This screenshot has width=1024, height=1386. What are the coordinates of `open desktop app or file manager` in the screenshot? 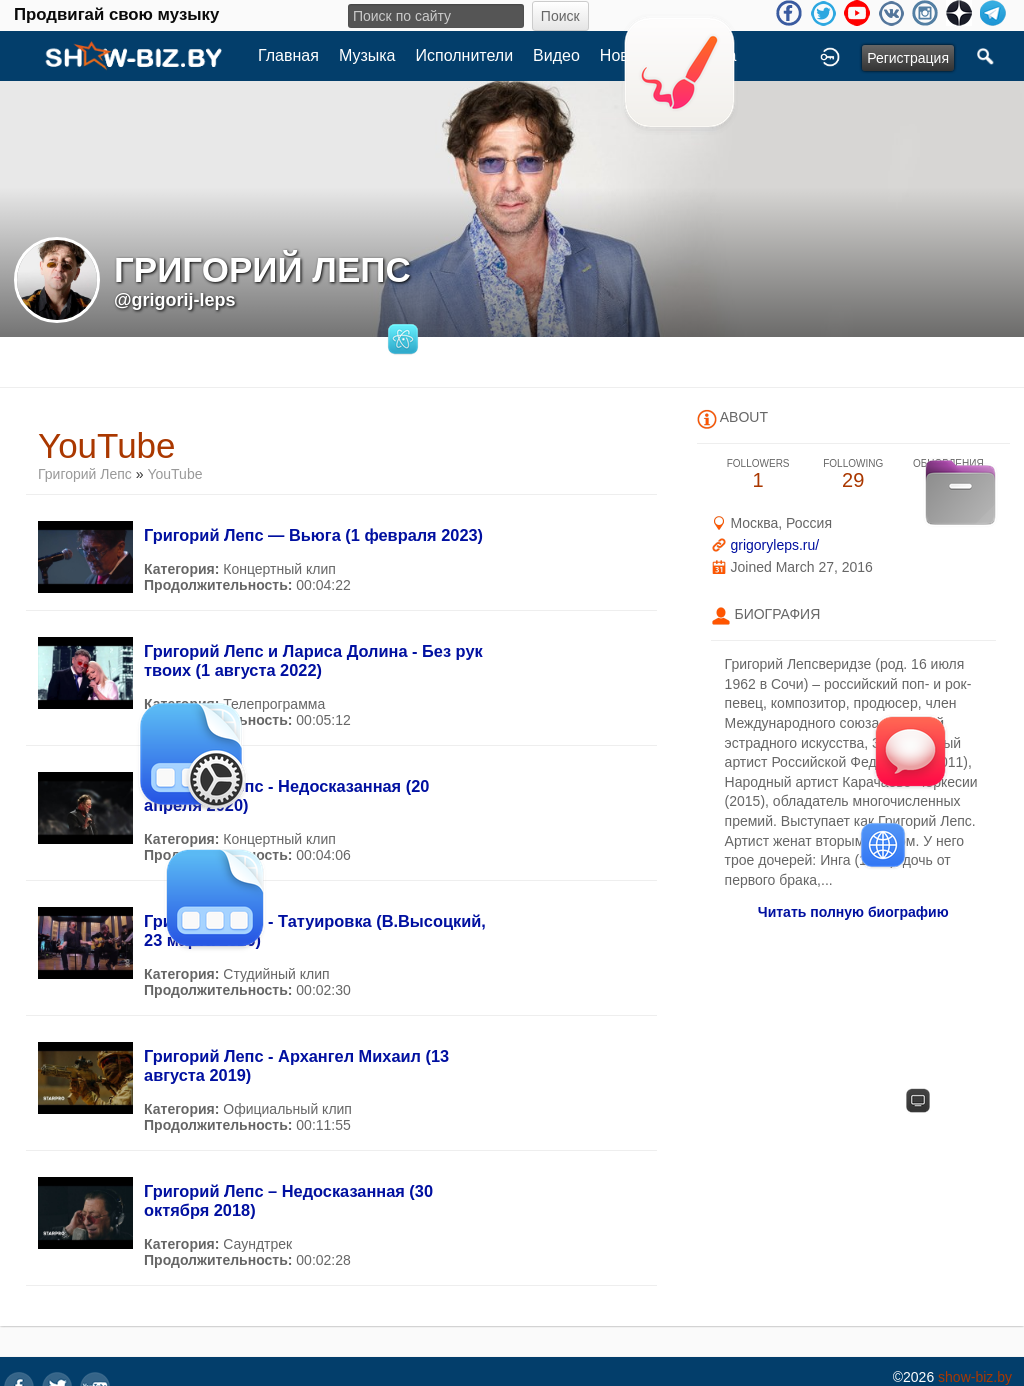 It's located at (215, 898).